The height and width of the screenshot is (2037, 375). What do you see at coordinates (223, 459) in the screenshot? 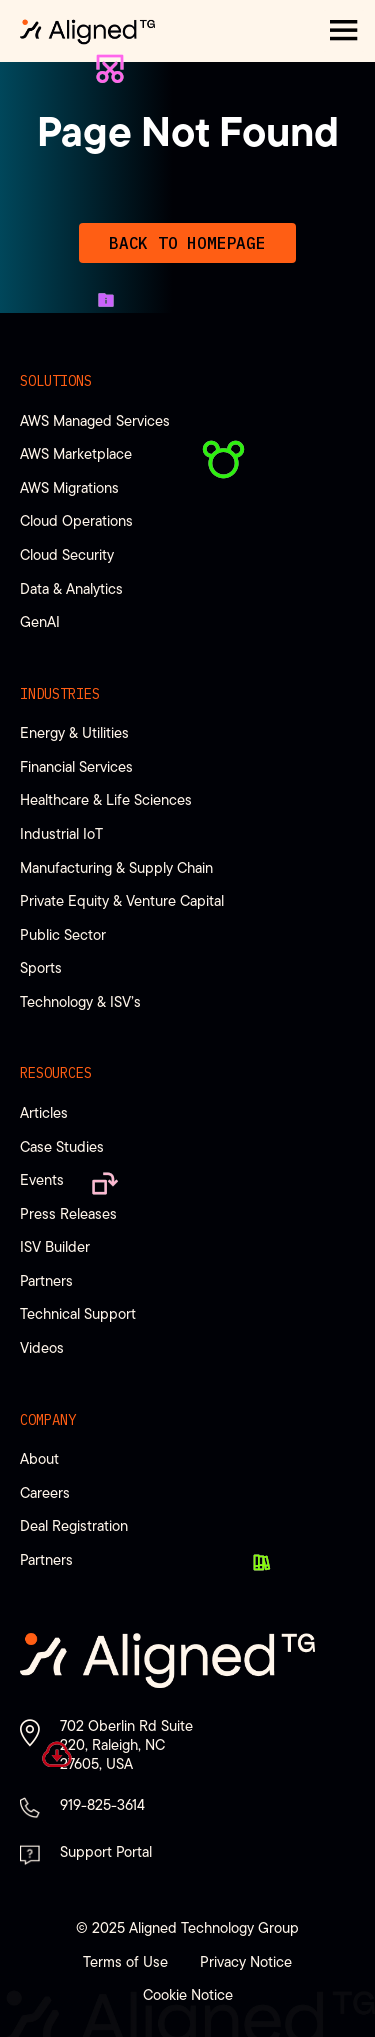
I see `access Disney account or profile` at bounding box center [223, 459].